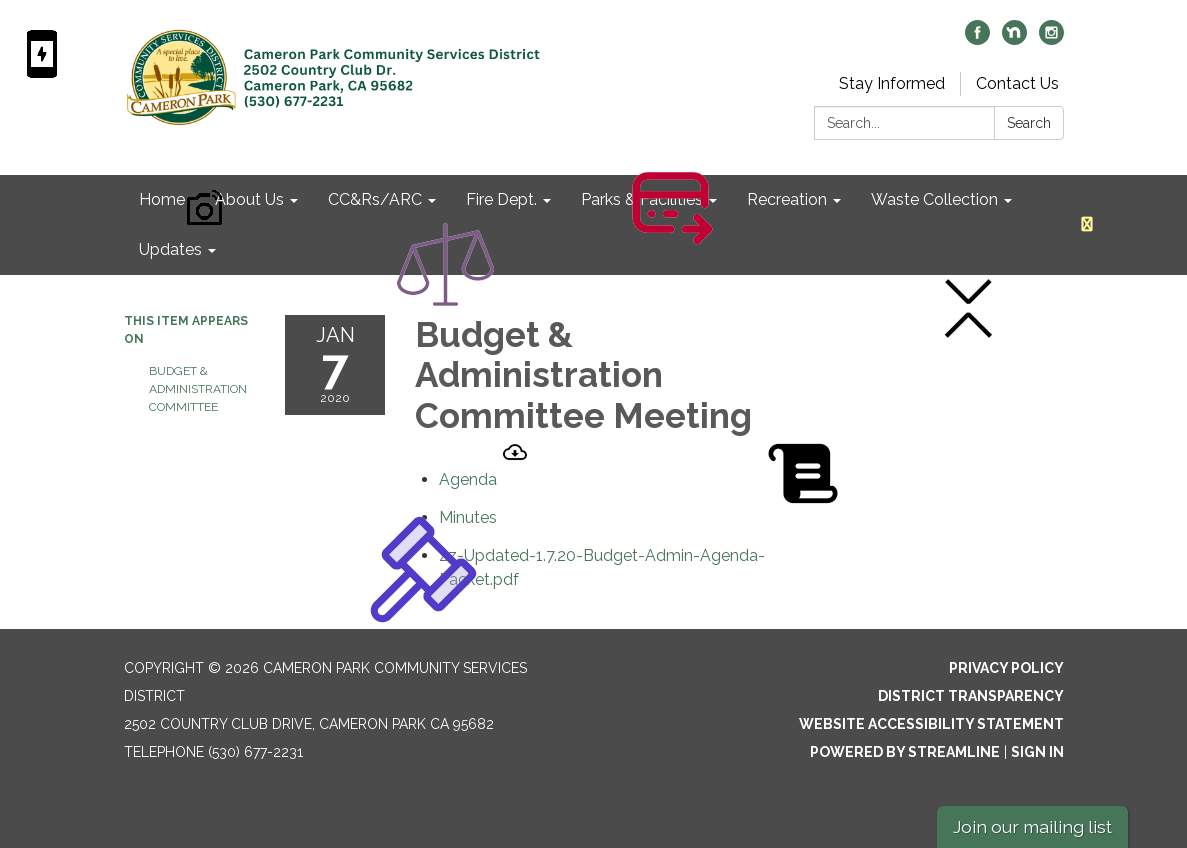 The width and height of the screenshot is (1187, 848). What do you see at coordinates (204, 207) in the screenshot?
I see `connect to a wireless or external camera` at bounding box center [204, 207].